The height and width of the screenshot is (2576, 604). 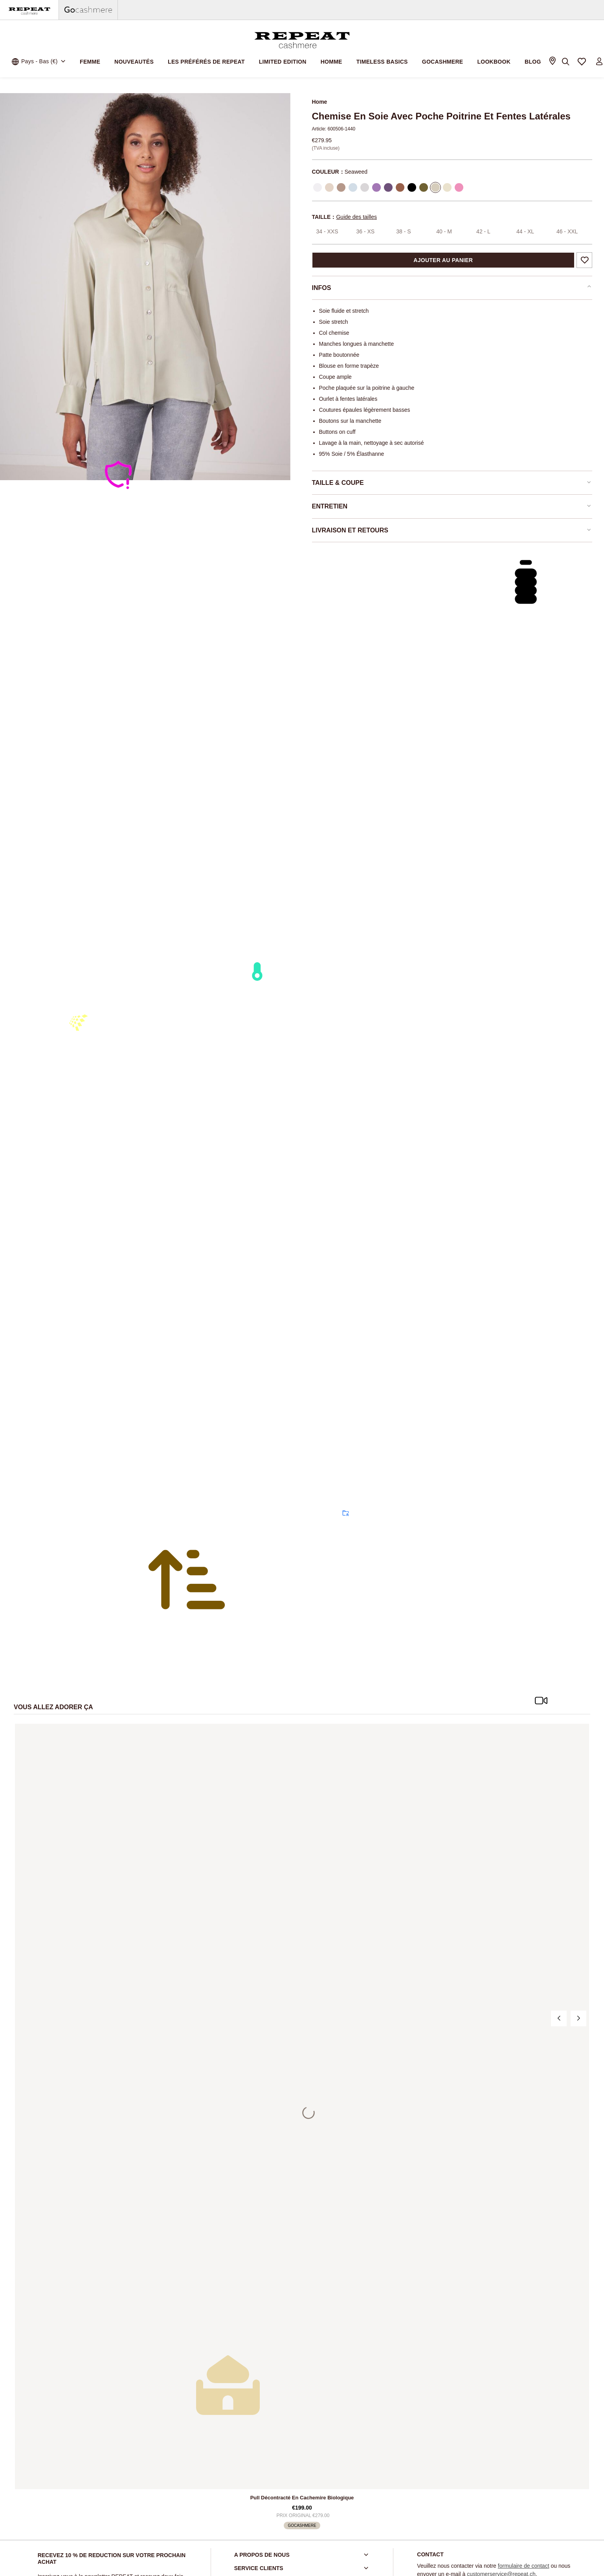 I want to click on security warning or alert detected, so click(x=118, y=474).